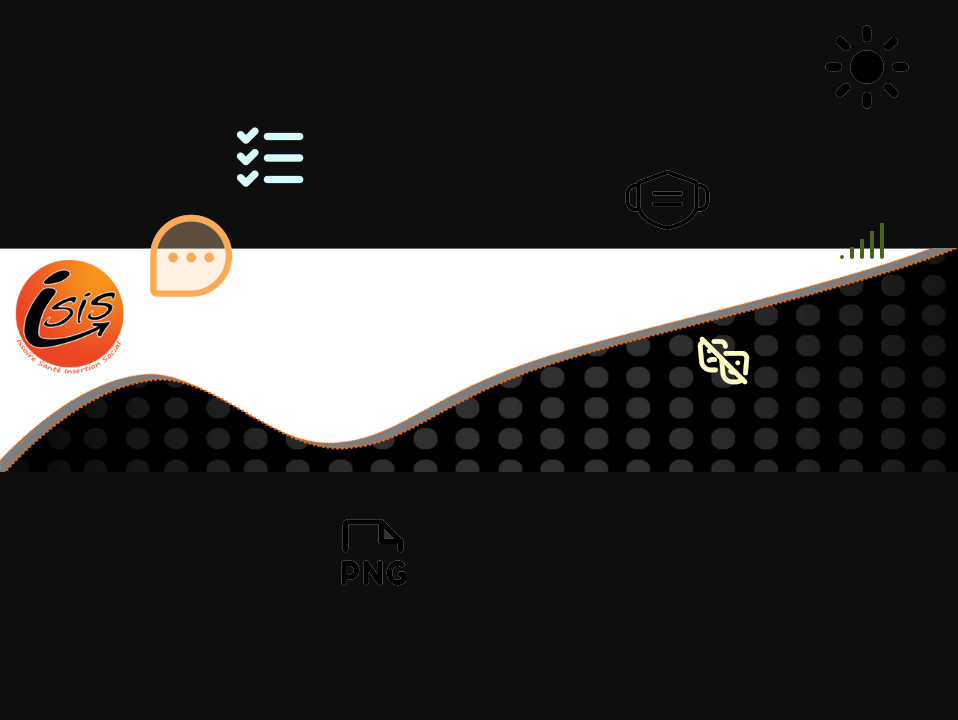 The width and height of the screenshot is (958, 720). I want to click on view completed tasks, so click(271, 158).